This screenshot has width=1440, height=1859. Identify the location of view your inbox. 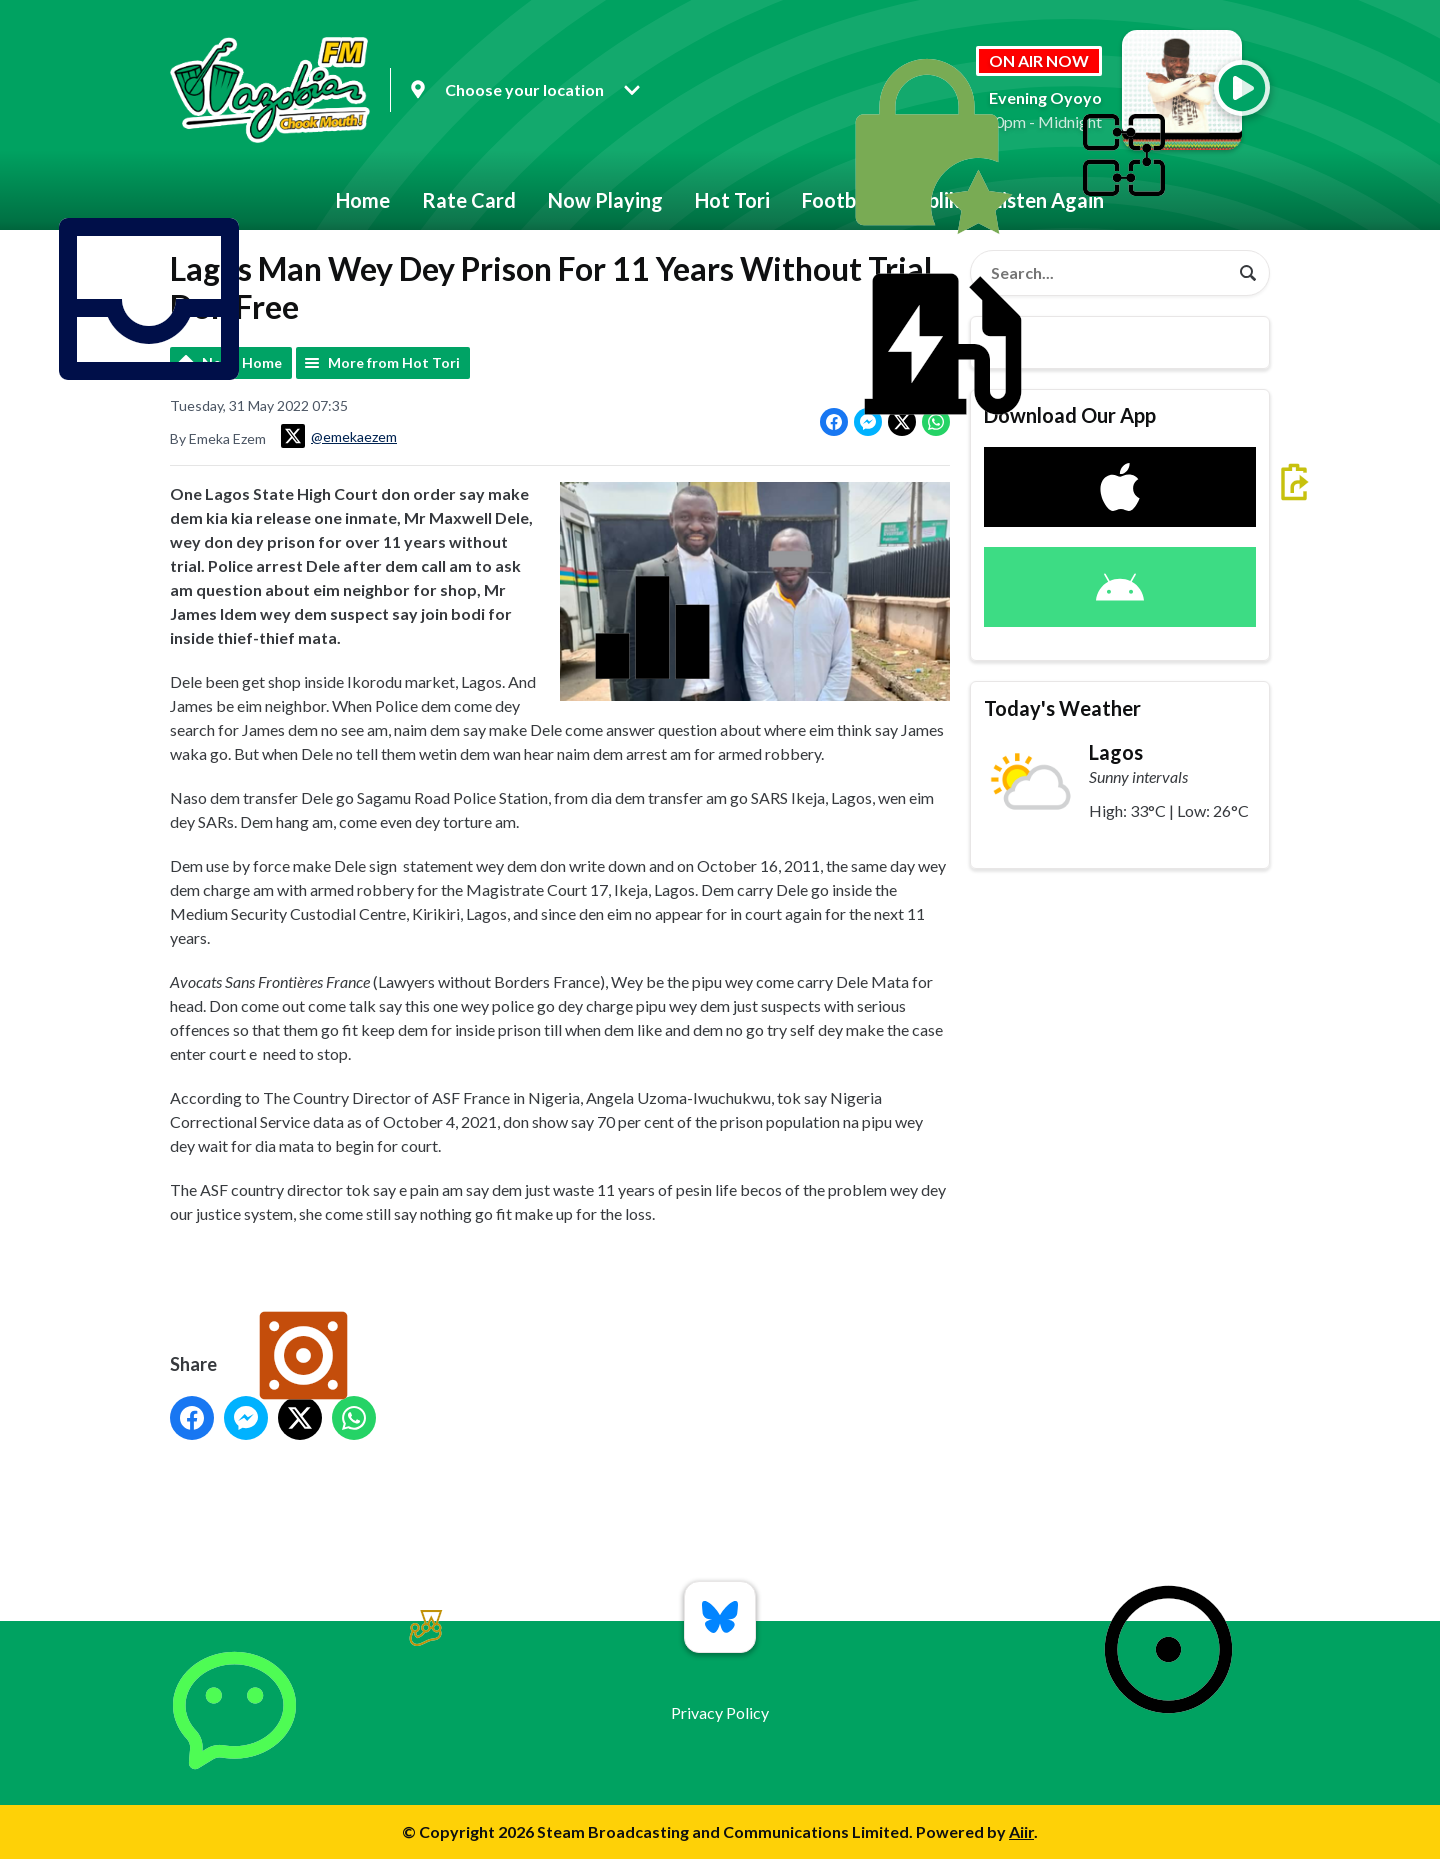
(149, 299).